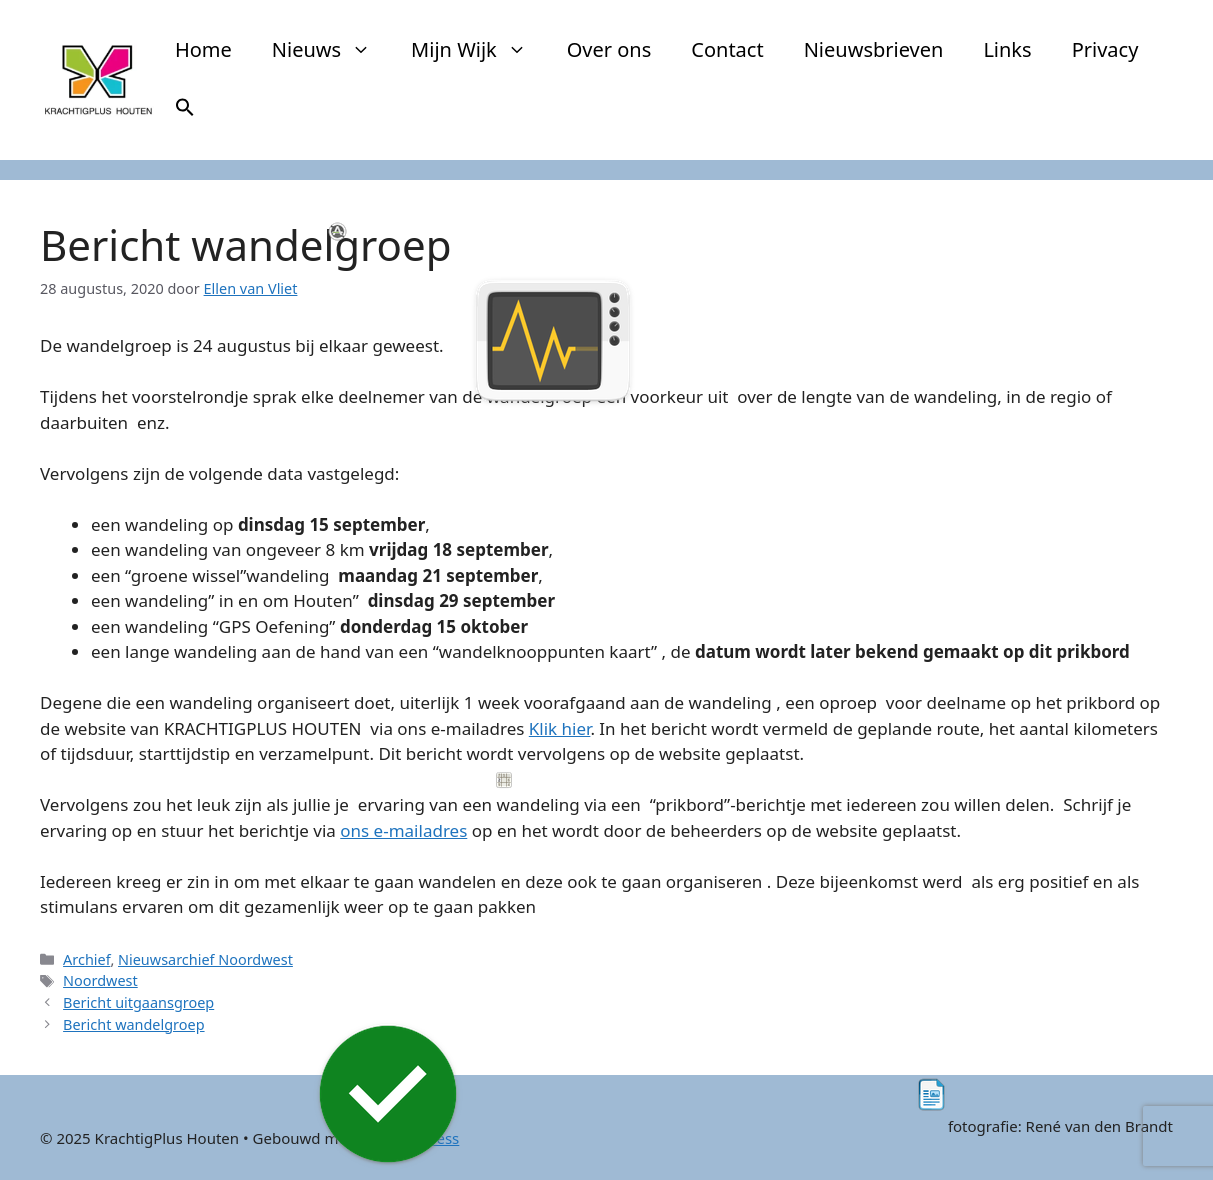  Describe the element at coordinates (388, 1094) in the screenshot. I see `confirm or apply changes in a dialog` at that location.